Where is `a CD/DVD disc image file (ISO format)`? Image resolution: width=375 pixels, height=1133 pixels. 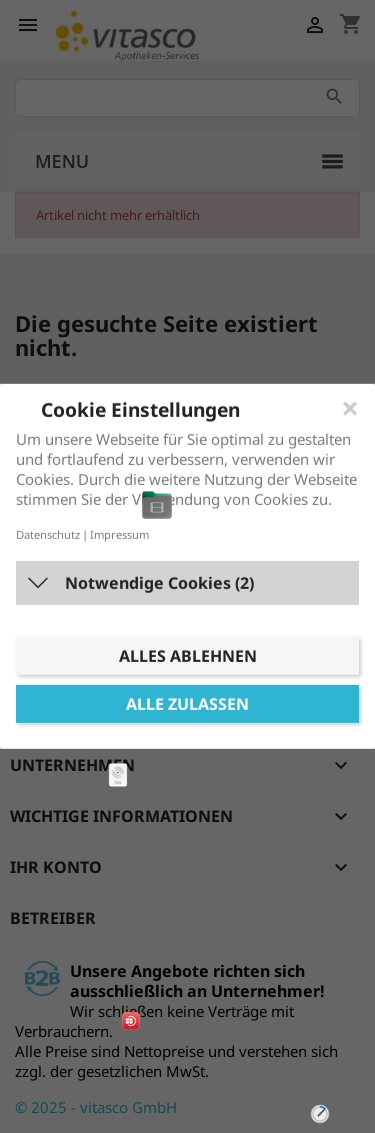 a CD/DVD disc image file (ISO format) is located at coordinates (118, 775).